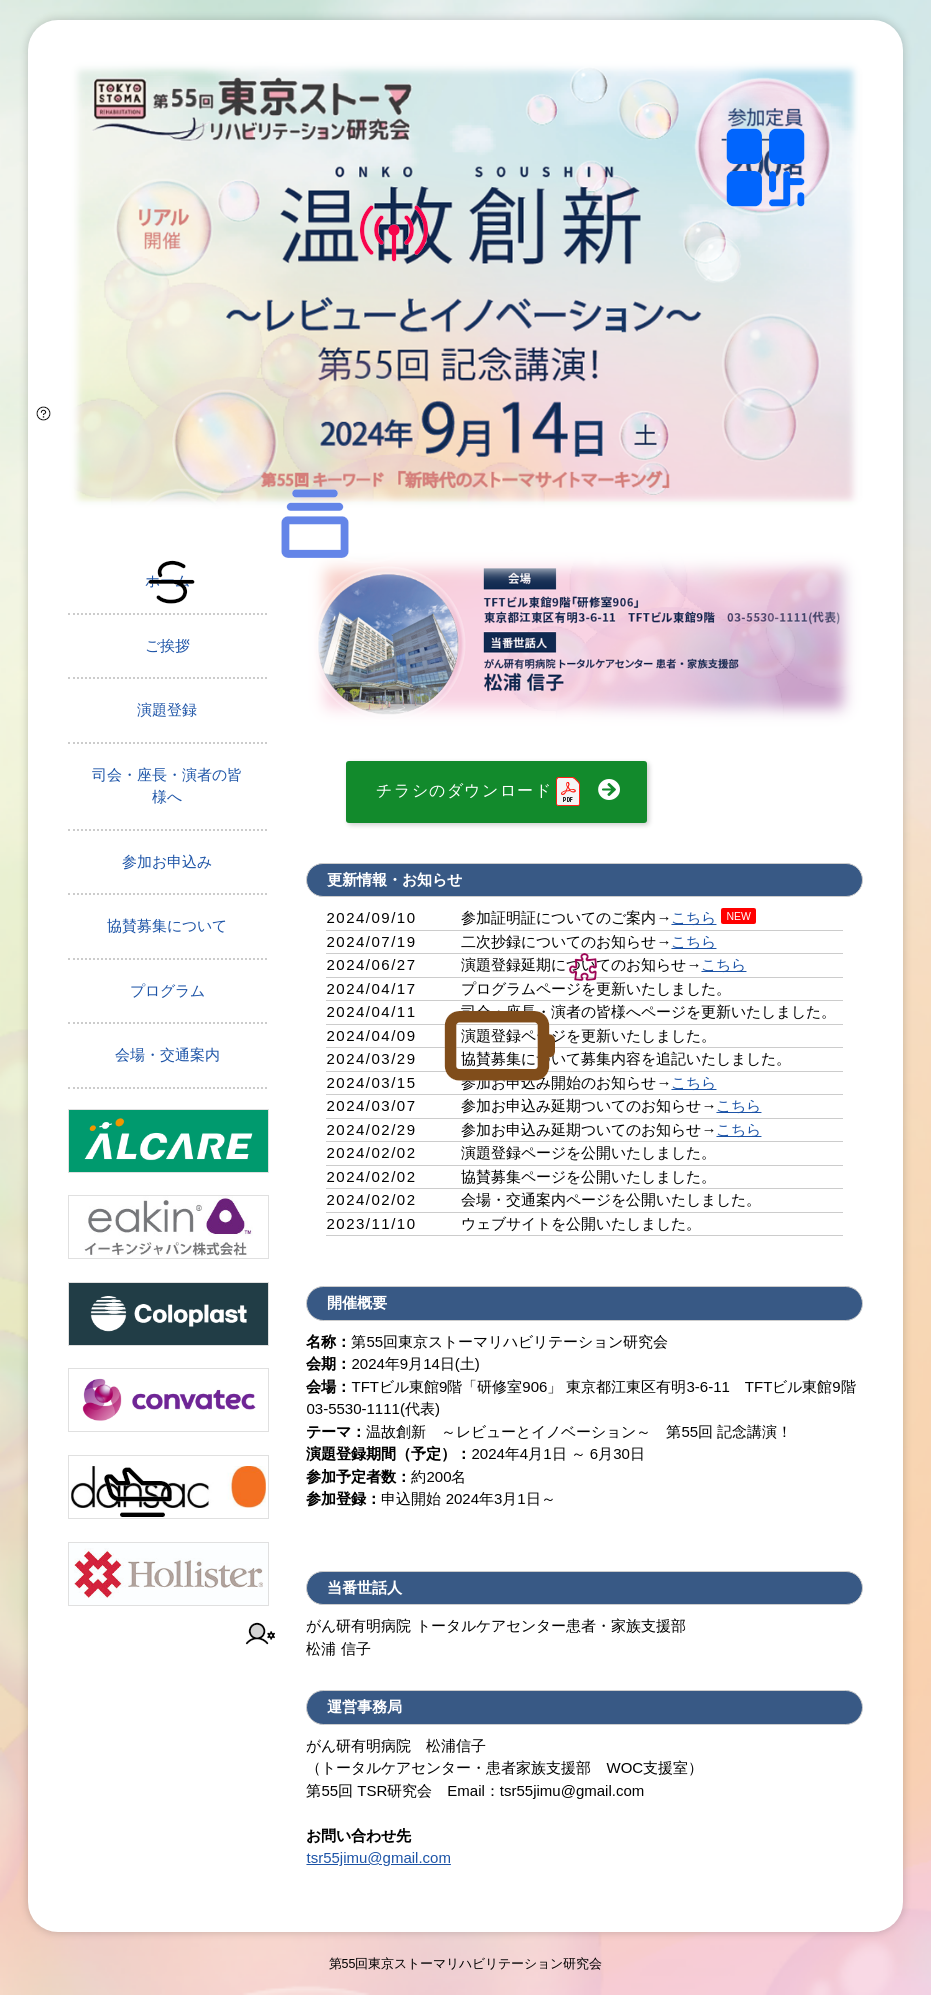 The height and width of the screenshot is (1995, 931). What do you see at coordinates (138, 1490) in the screenshot?
I see `flight status: in progress` at bounding box center [138, 1490].